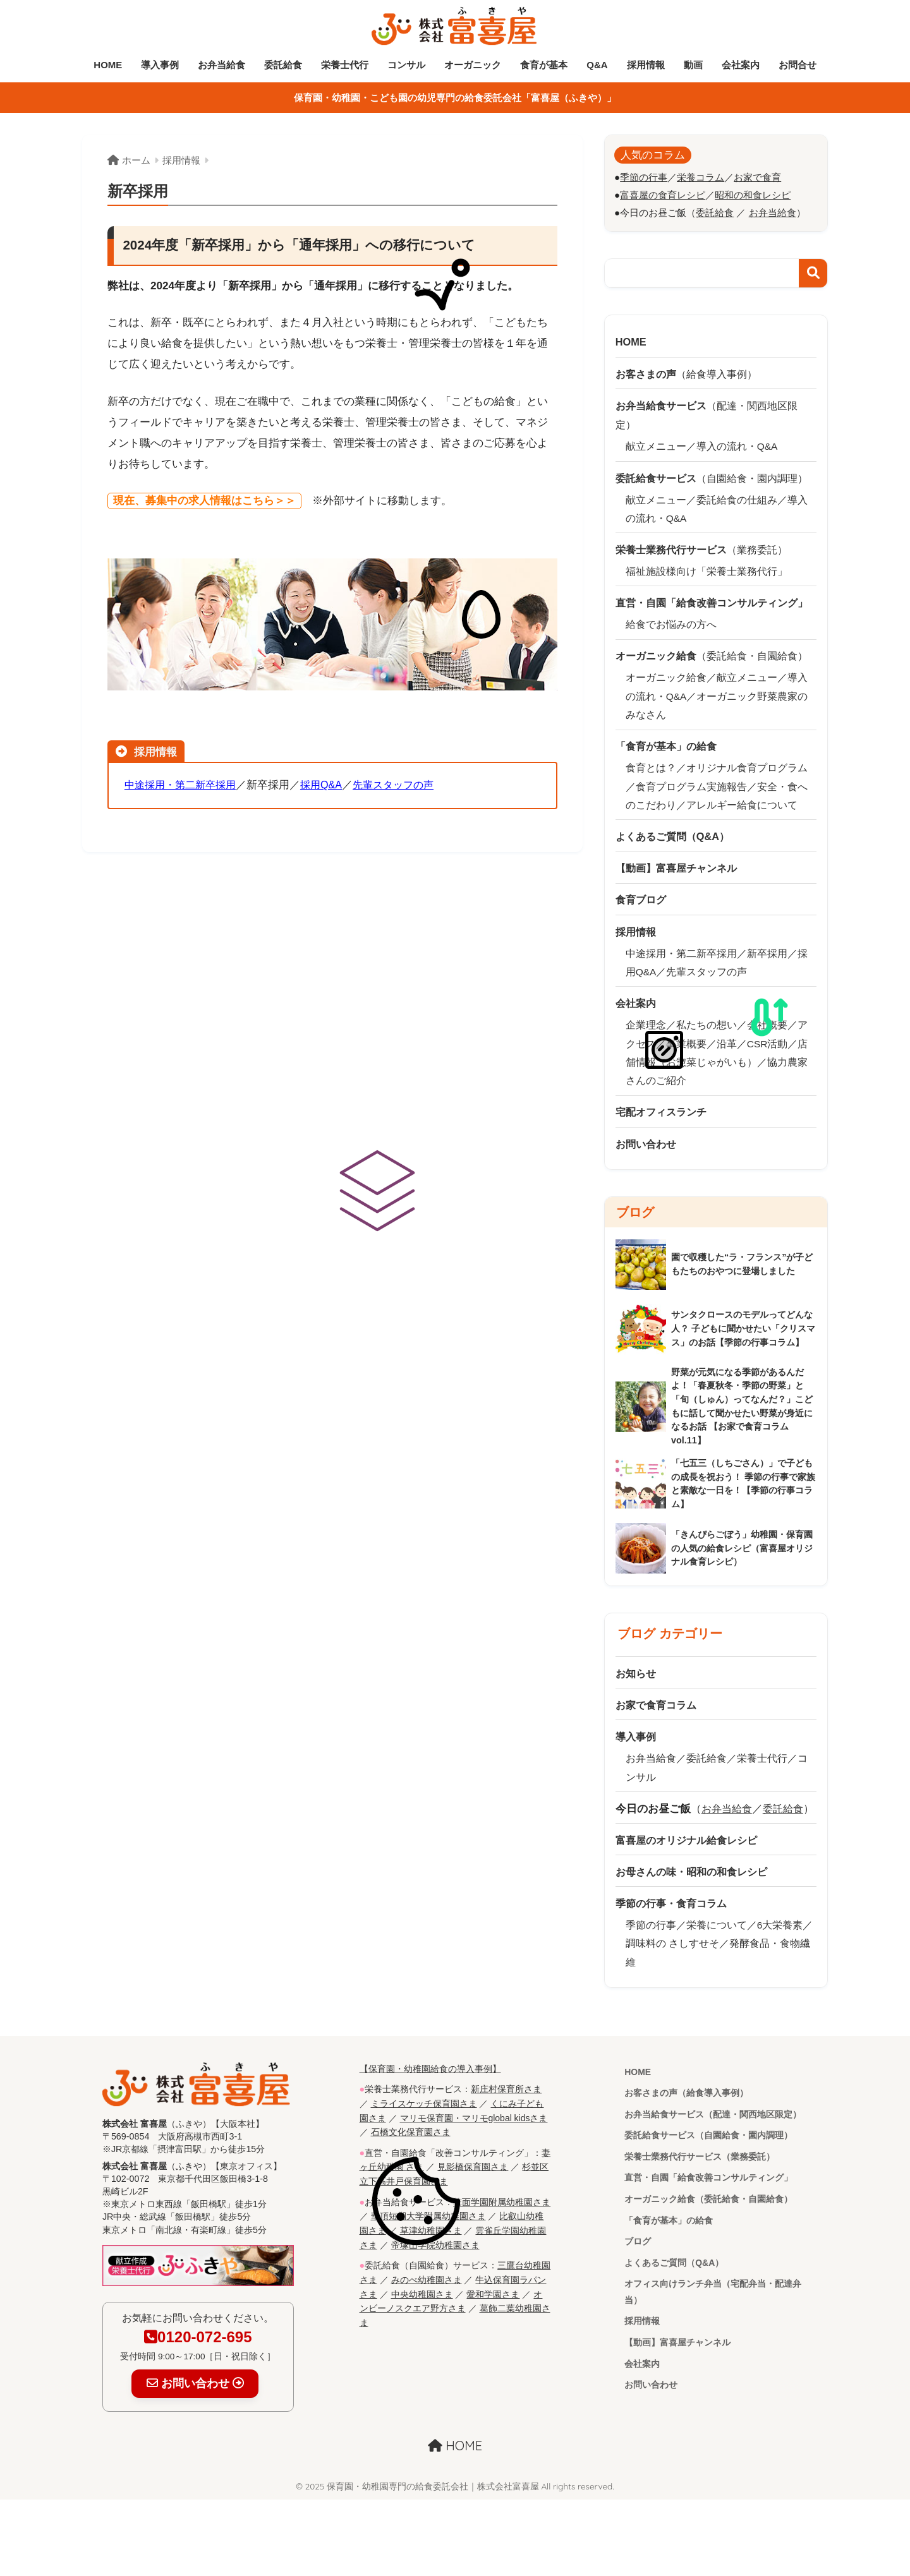  I want to click on bounce or redirect content to the right, so click(442, 283).